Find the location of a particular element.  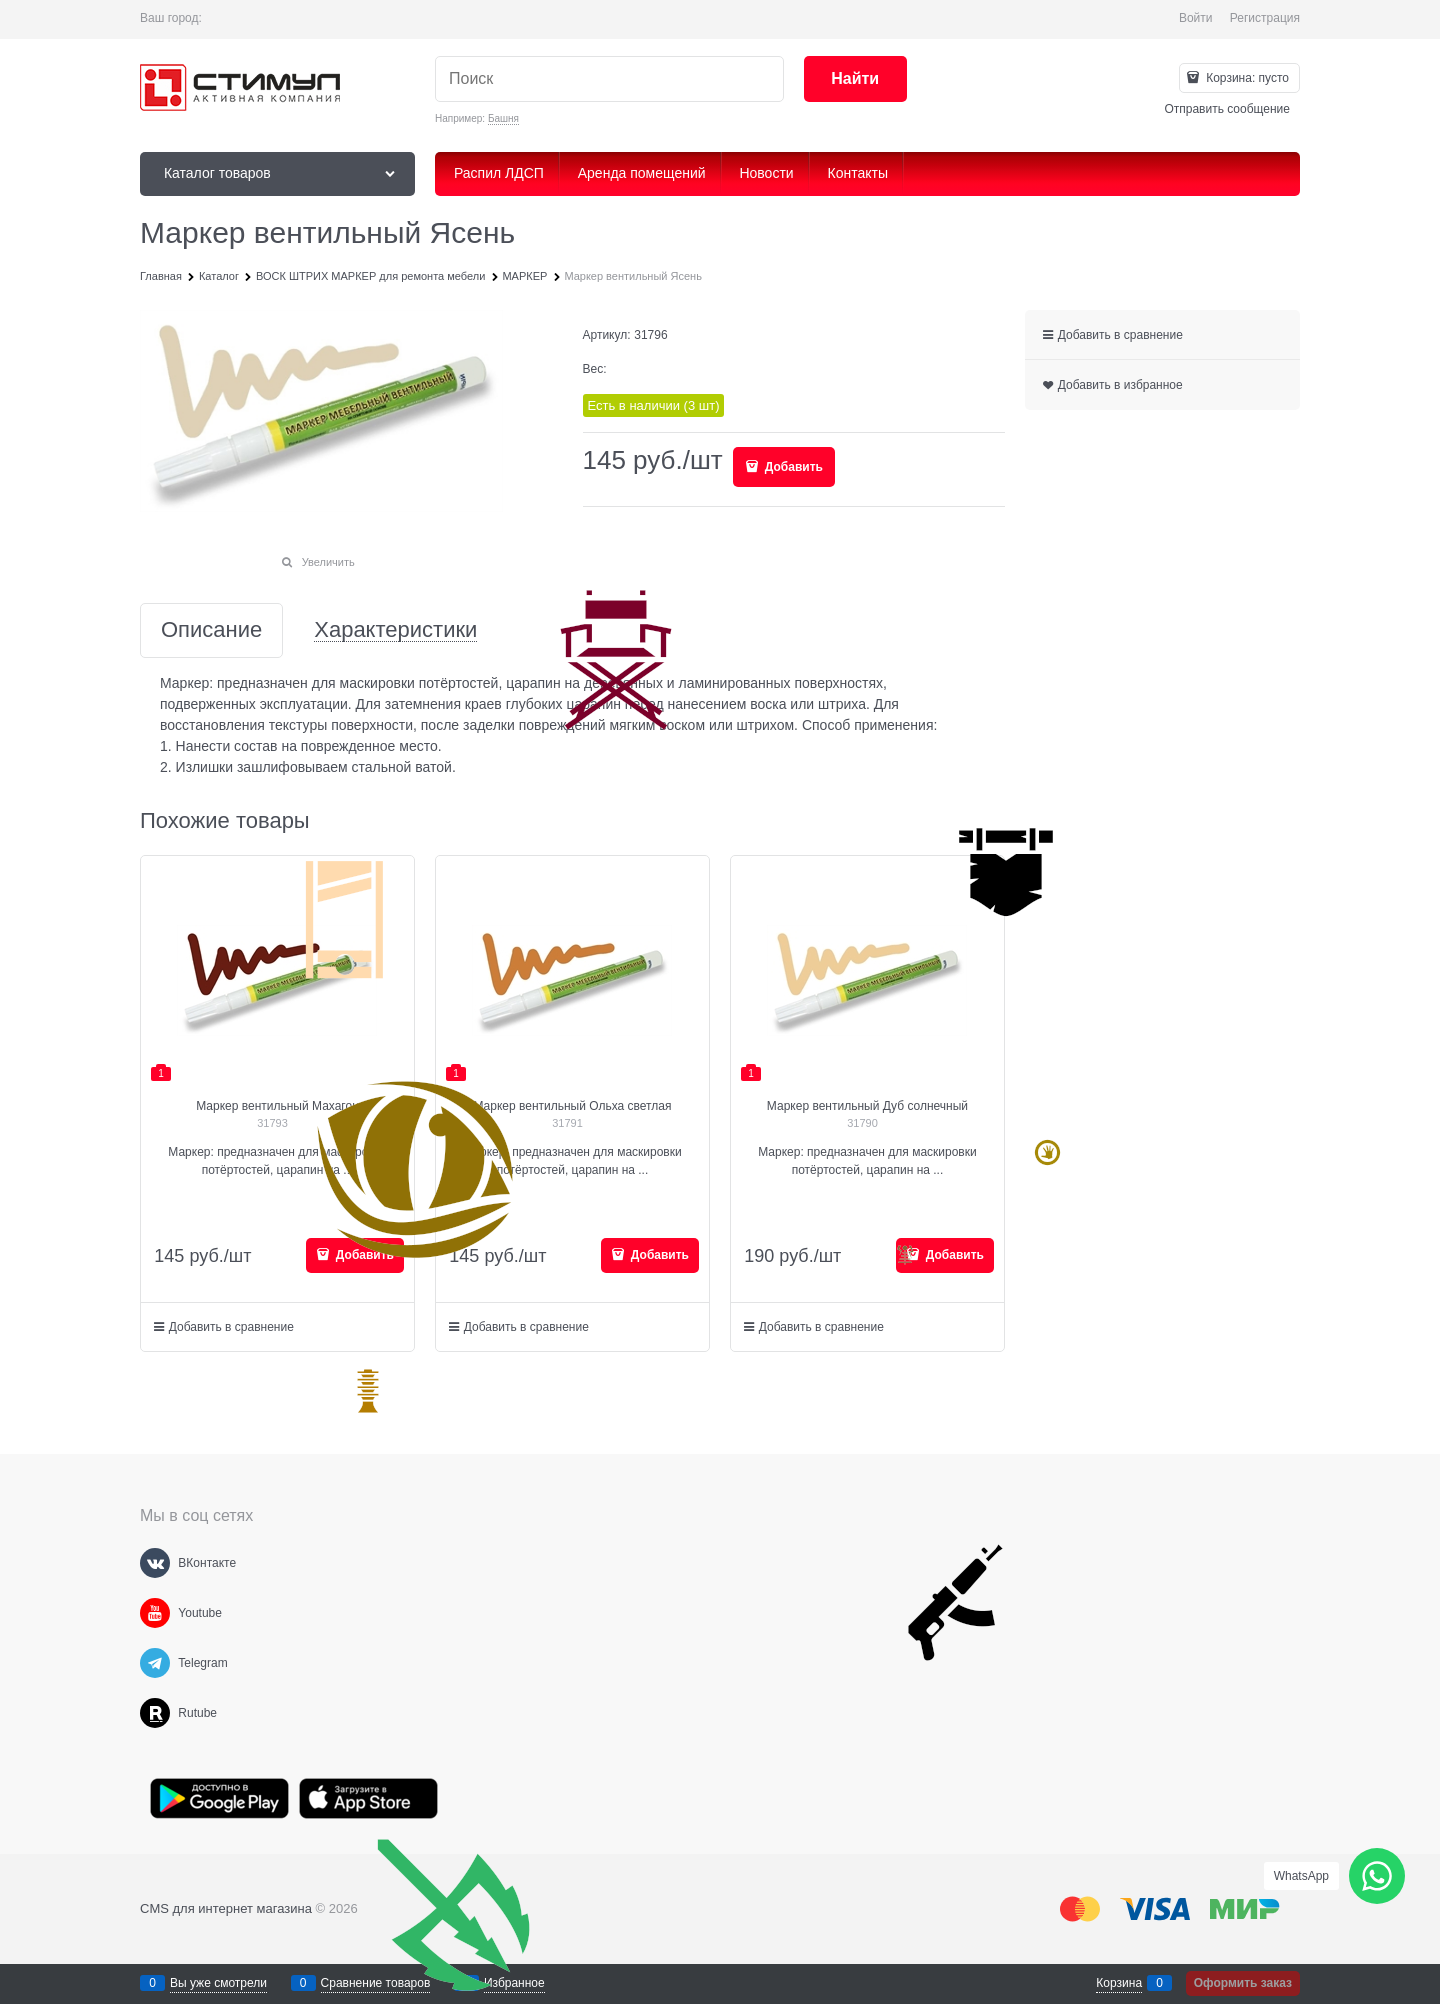

execute or delete an item permanently is located at coordinates (343, 920).